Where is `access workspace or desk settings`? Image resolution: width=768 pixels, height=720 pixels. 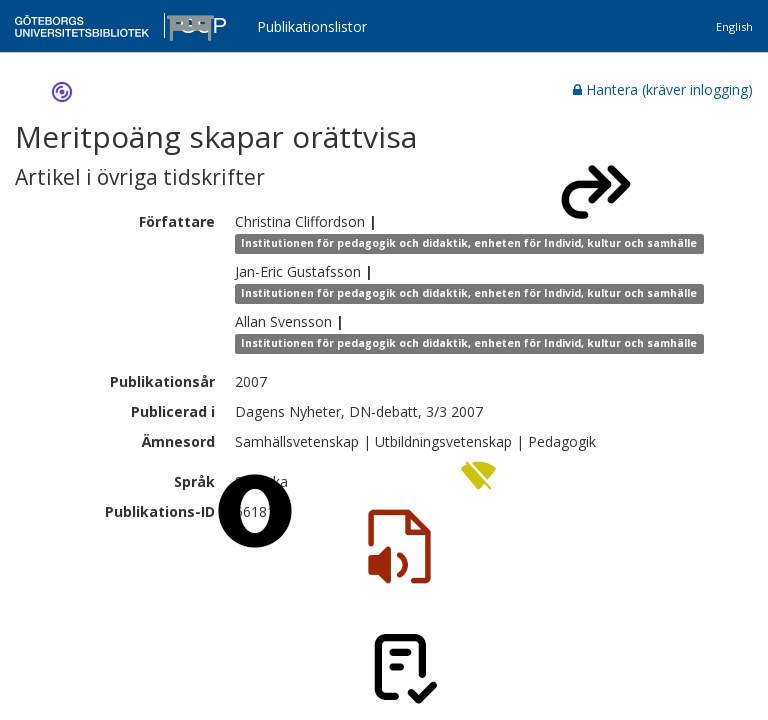 access workspace or desk settings is located at coordinates (190, 27).